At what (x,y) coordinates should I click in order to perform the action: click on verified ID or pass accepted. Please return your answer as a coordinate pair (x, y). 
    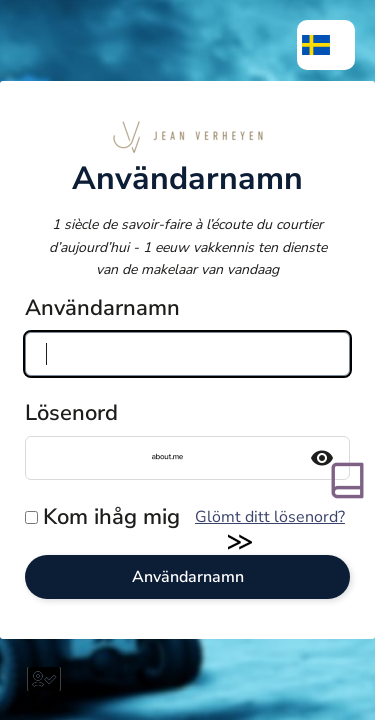
    Looking at the image, I should click on (44, 679).